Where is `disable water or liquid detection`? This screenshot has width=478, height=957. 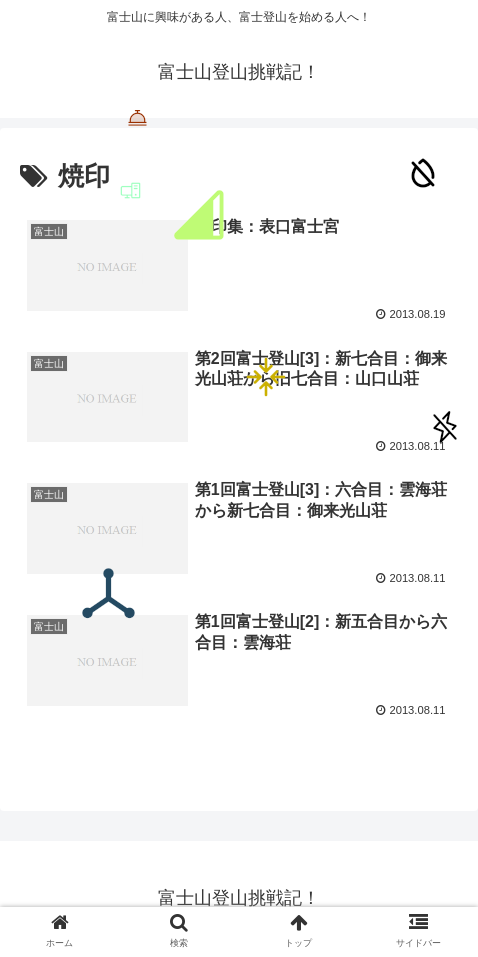
disable water or liquid detection is located at coordinates (423, 174).